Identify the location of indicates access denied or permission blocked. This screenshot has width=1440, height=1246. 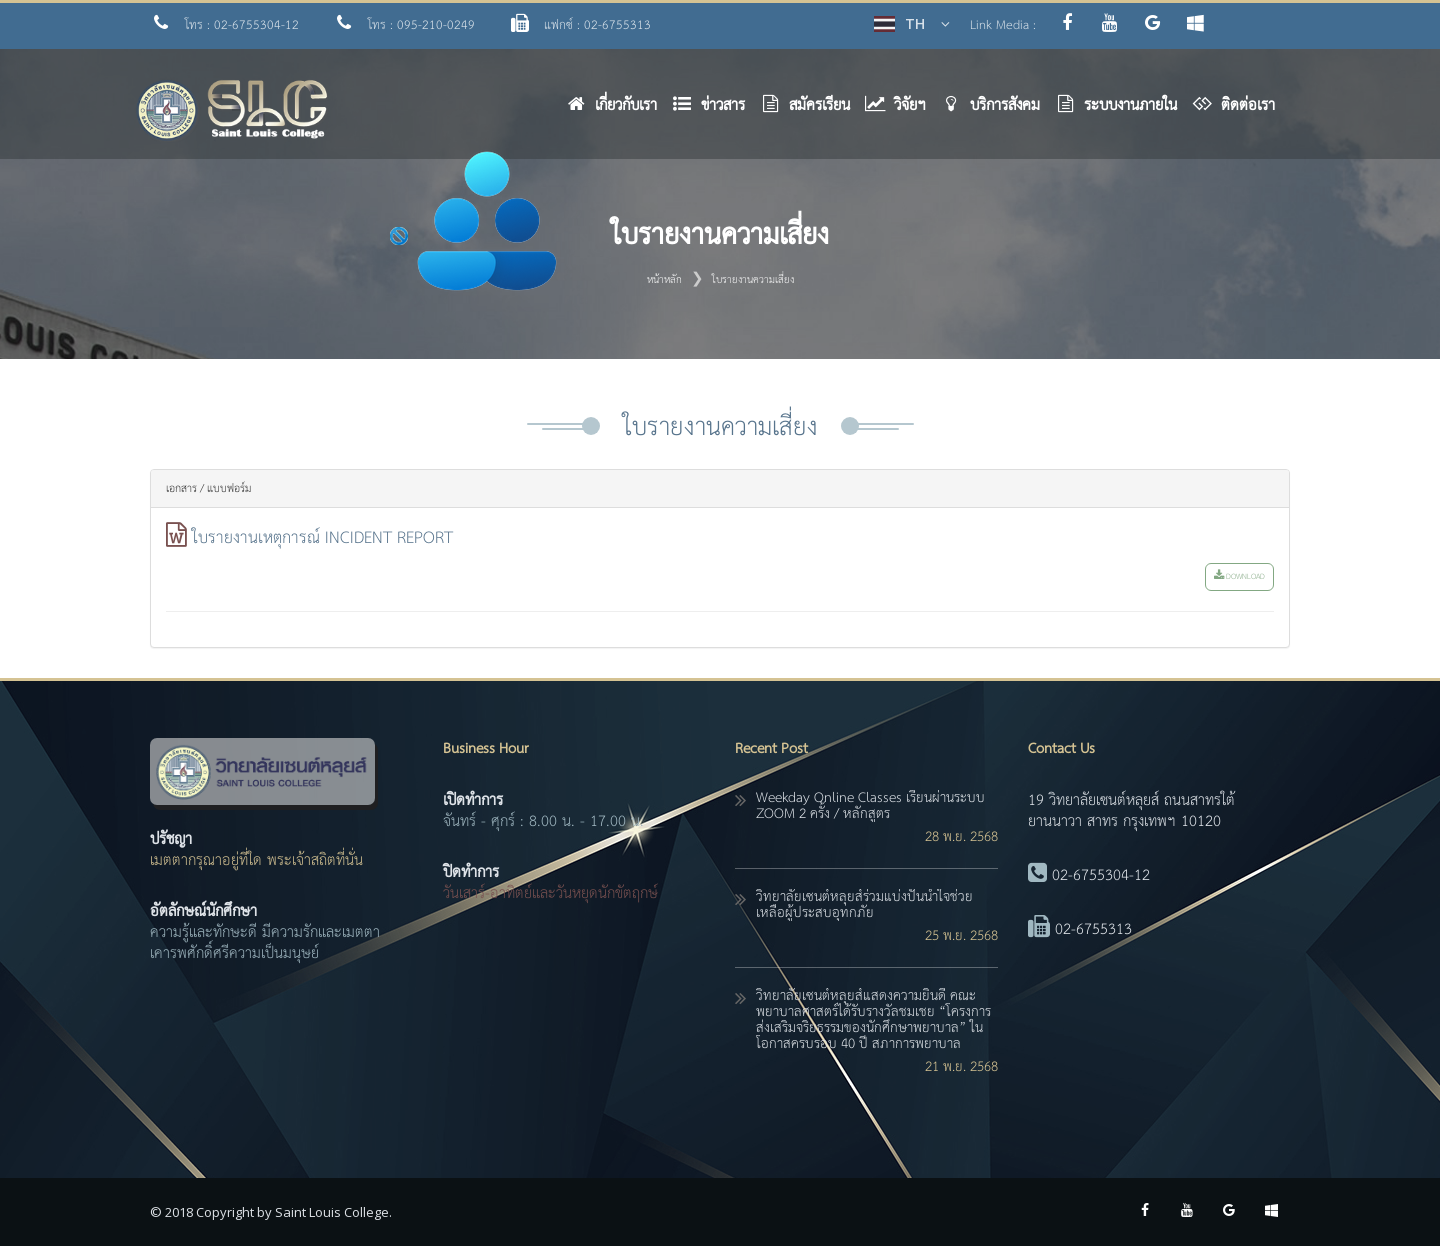
(399, 236).